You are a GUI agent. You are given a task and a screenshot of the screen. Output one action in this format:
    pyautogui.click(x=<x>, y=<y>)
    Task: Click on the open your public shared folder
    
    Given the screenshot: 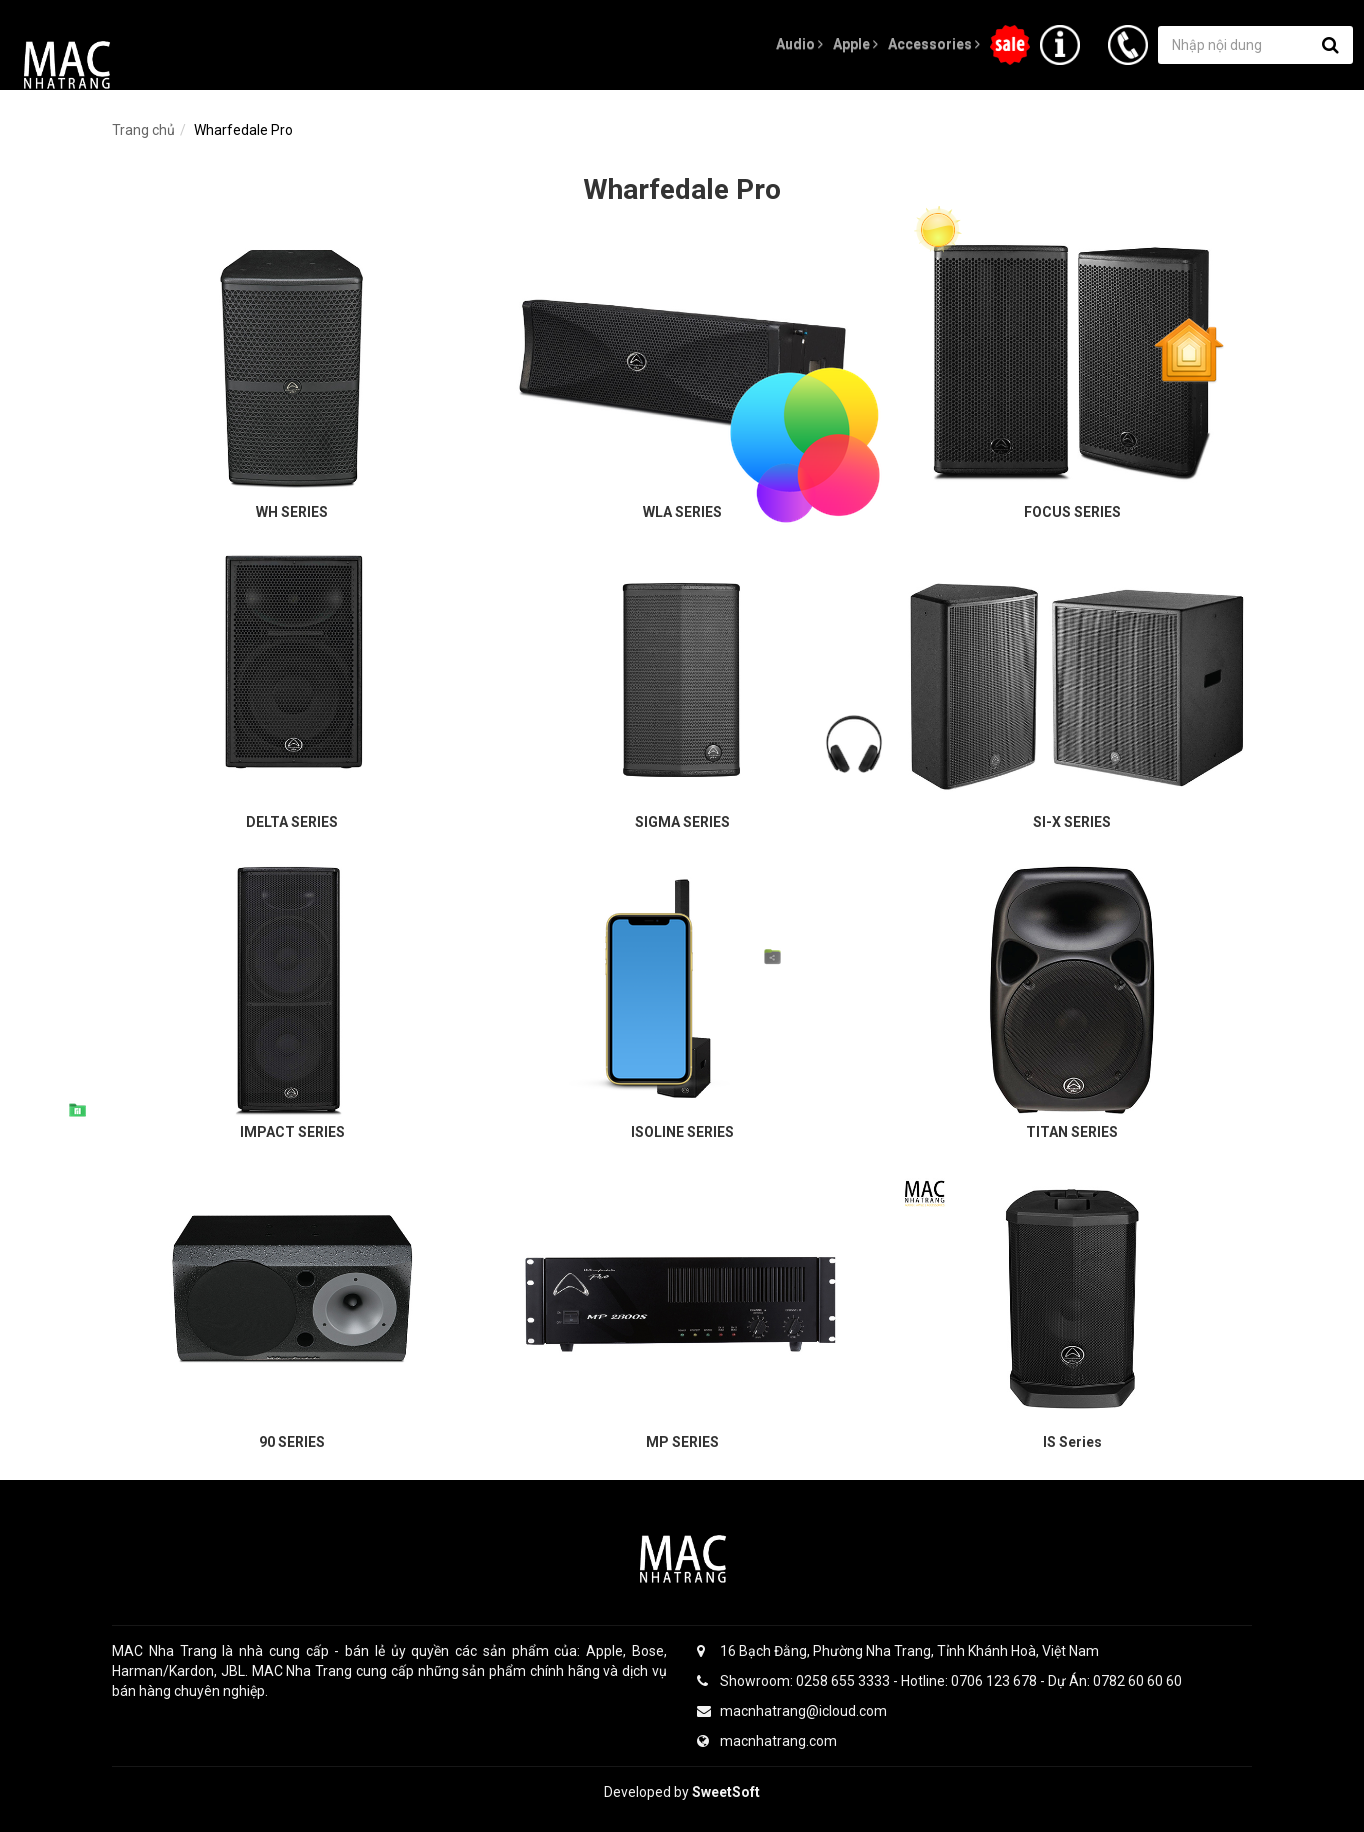 What is the action you would take?
    pyautogui.click(x=772, y=956)
    